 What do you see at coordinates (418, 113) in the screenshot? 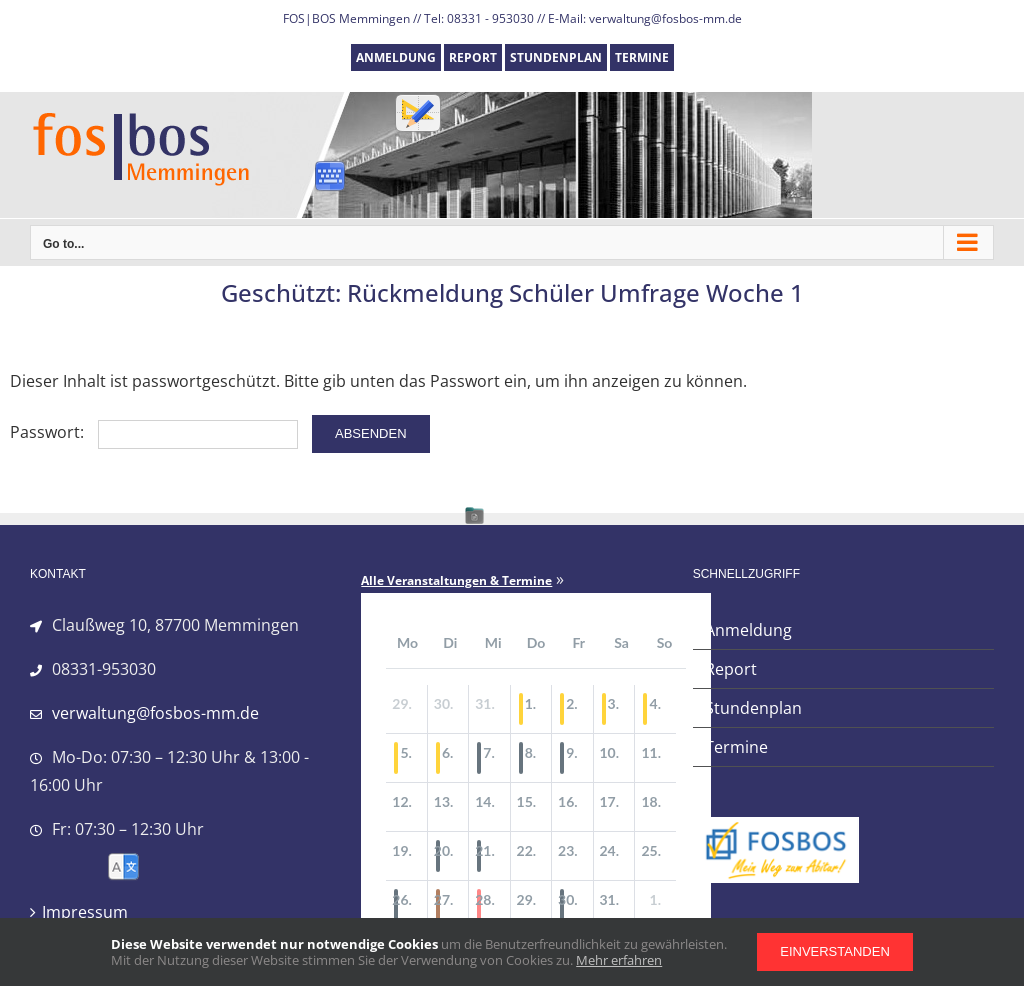
I see `access accessories and utility applications` at bounding box center [418, 113].